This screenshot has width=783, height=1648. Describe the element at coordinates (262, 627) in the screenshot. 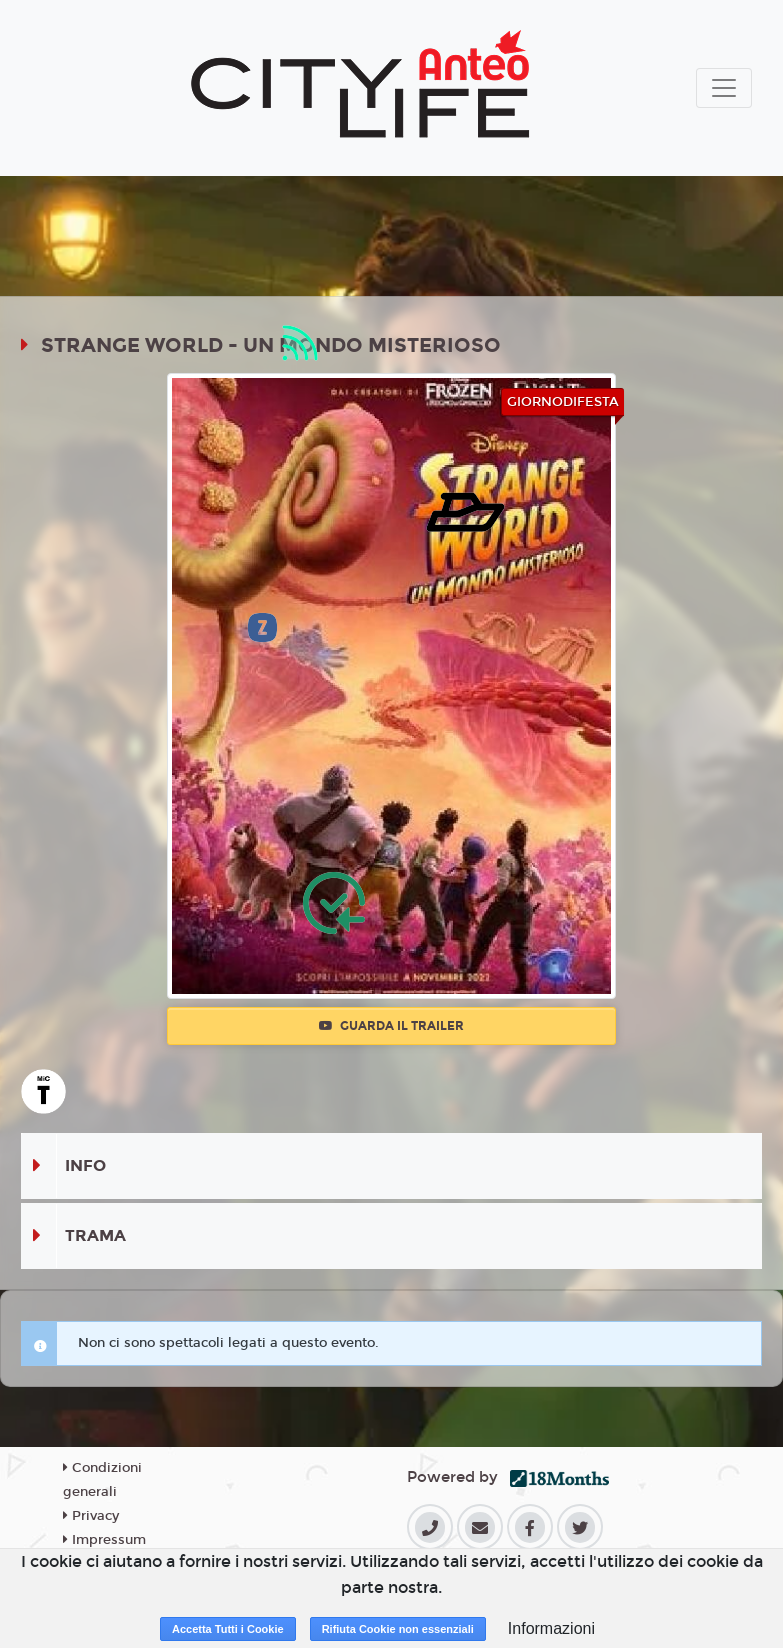

I see `app icon for a service or brand starting with "Z"` at that location.